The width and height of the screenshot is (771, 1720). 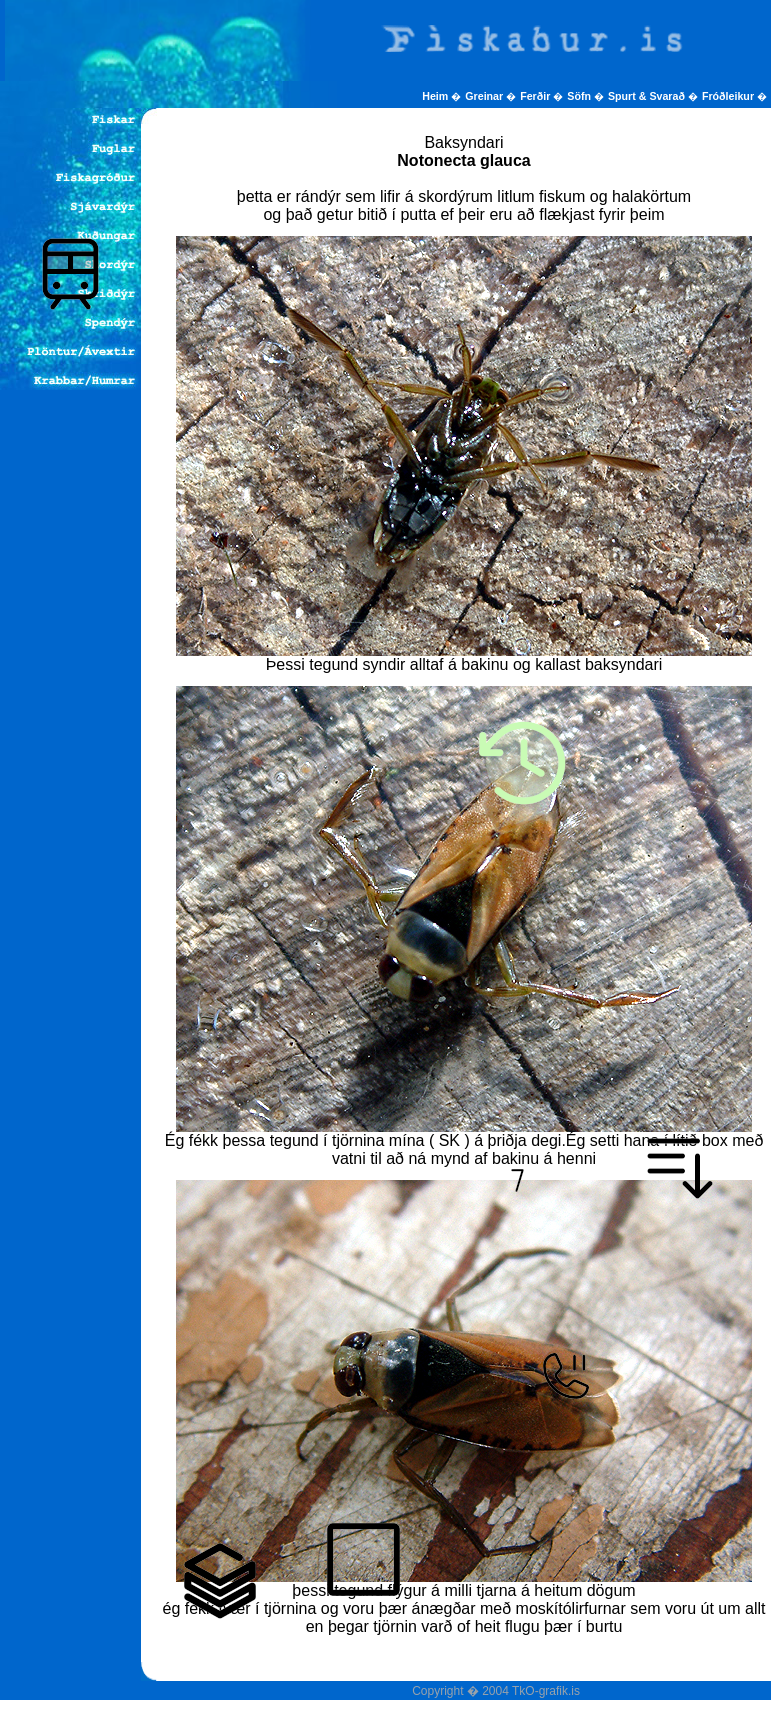 I want to click on put a call on hold, so click(x=567, y=1375).